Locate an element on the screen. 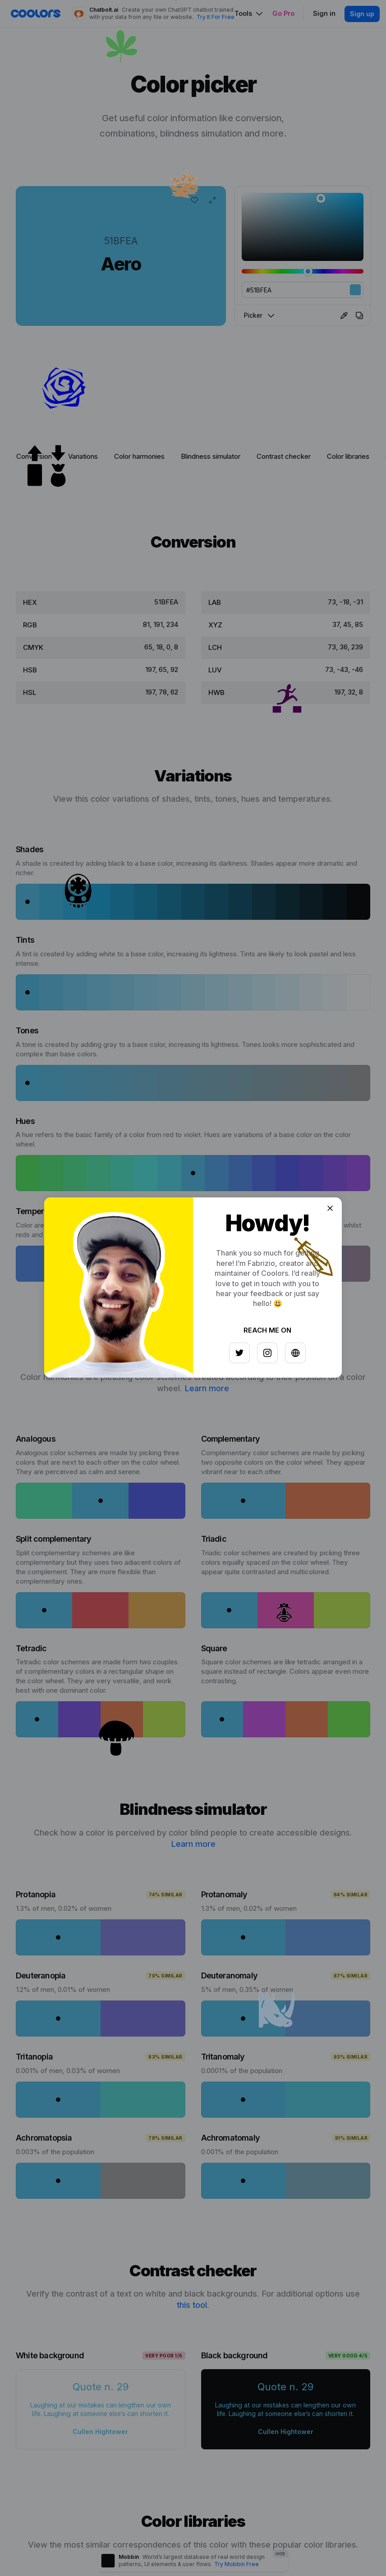  indicates a freeze or stun status effect in gameplay is located at coordinates (78, 891).